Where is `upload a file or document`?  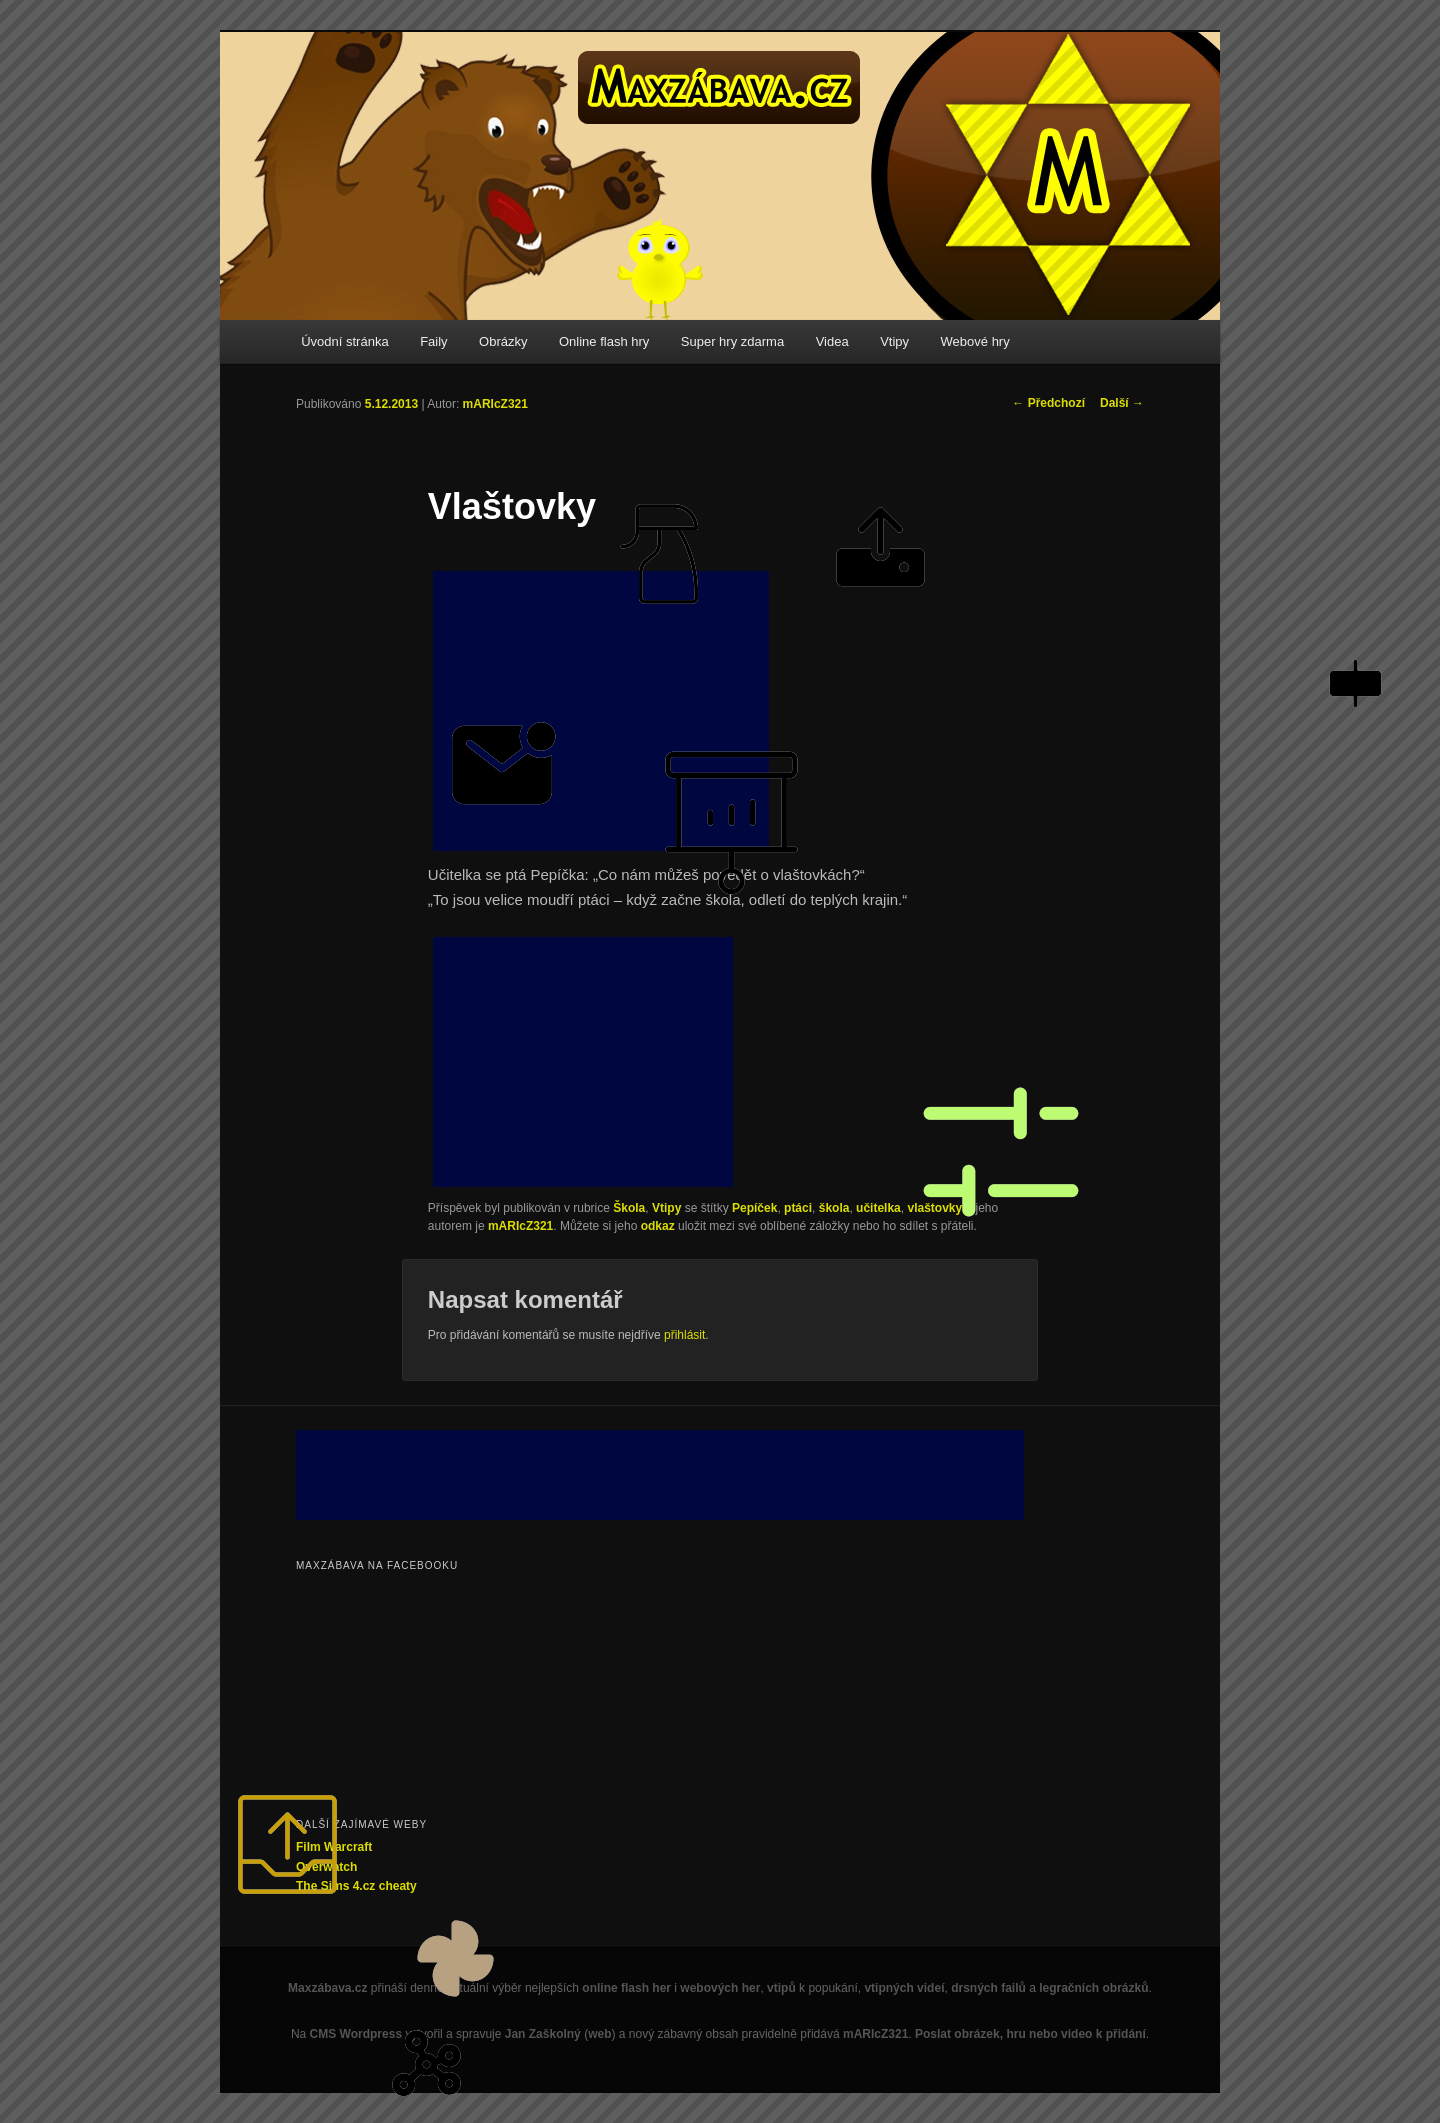 upload a file or document is located at coordinates (880, 551).